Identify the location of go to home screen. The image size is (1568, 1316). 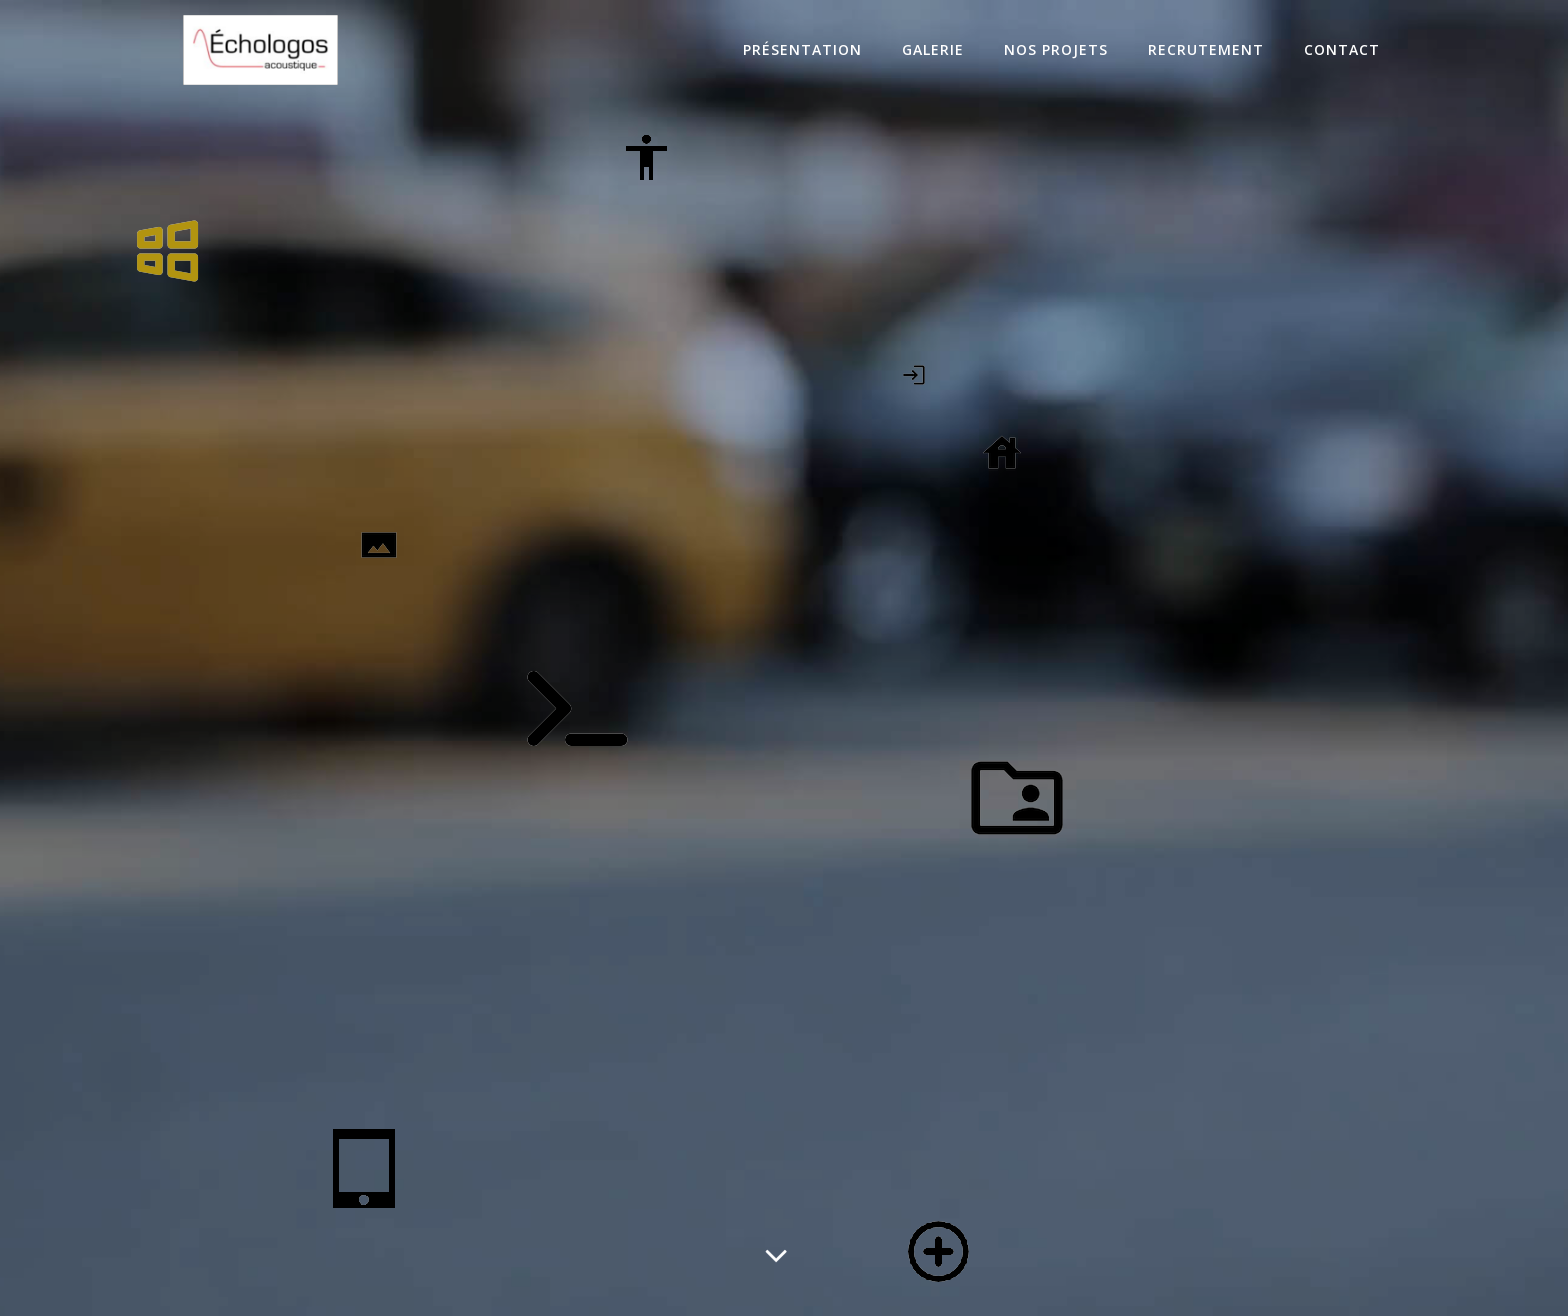
(1002, 453).